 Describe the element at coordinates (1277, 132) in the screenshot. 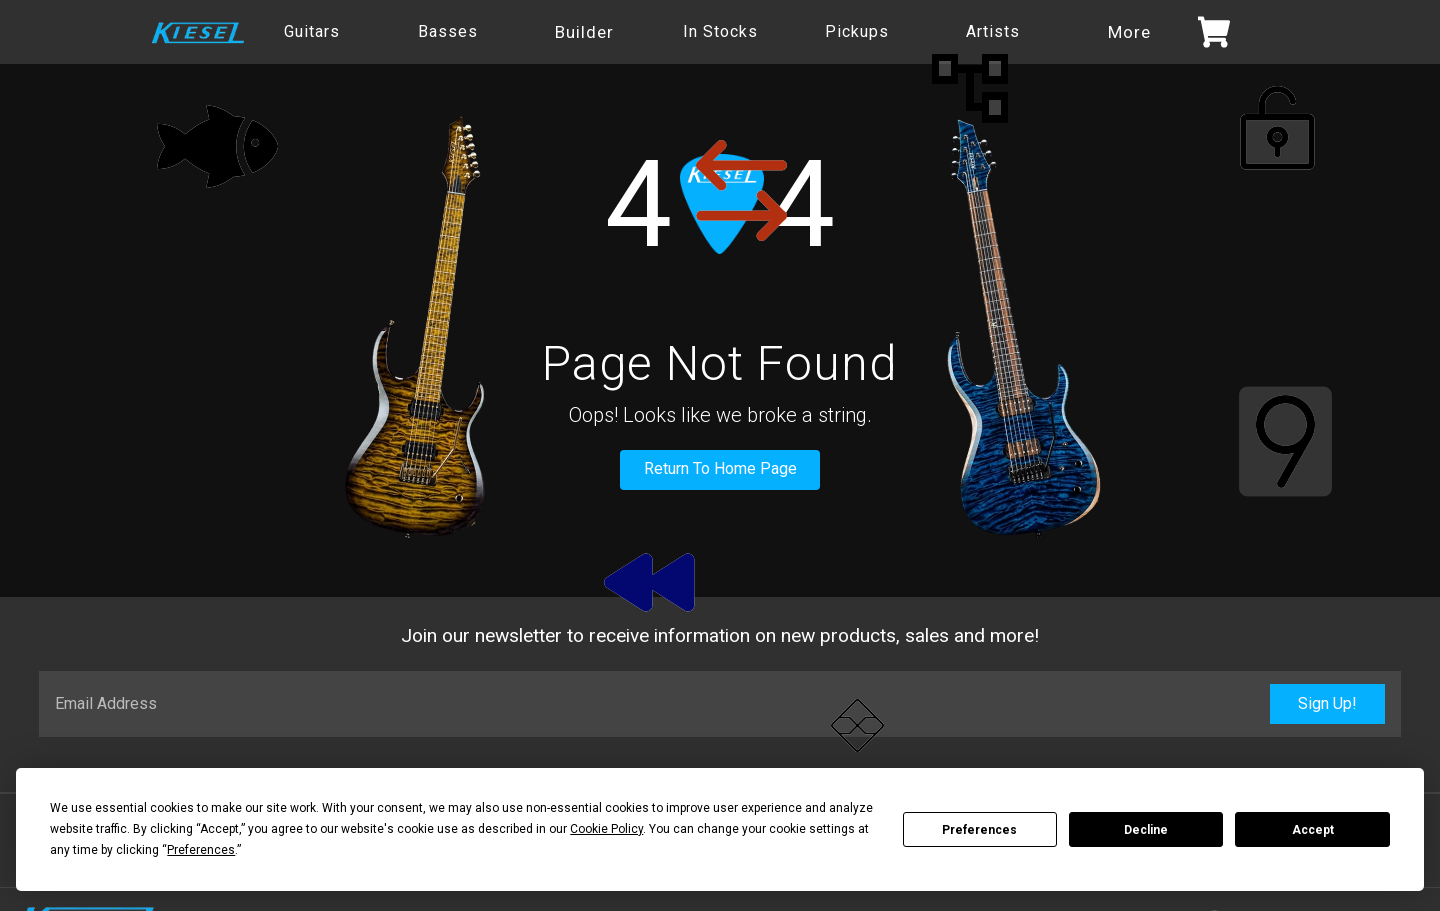

I see `unlock or access secured content` at that location.